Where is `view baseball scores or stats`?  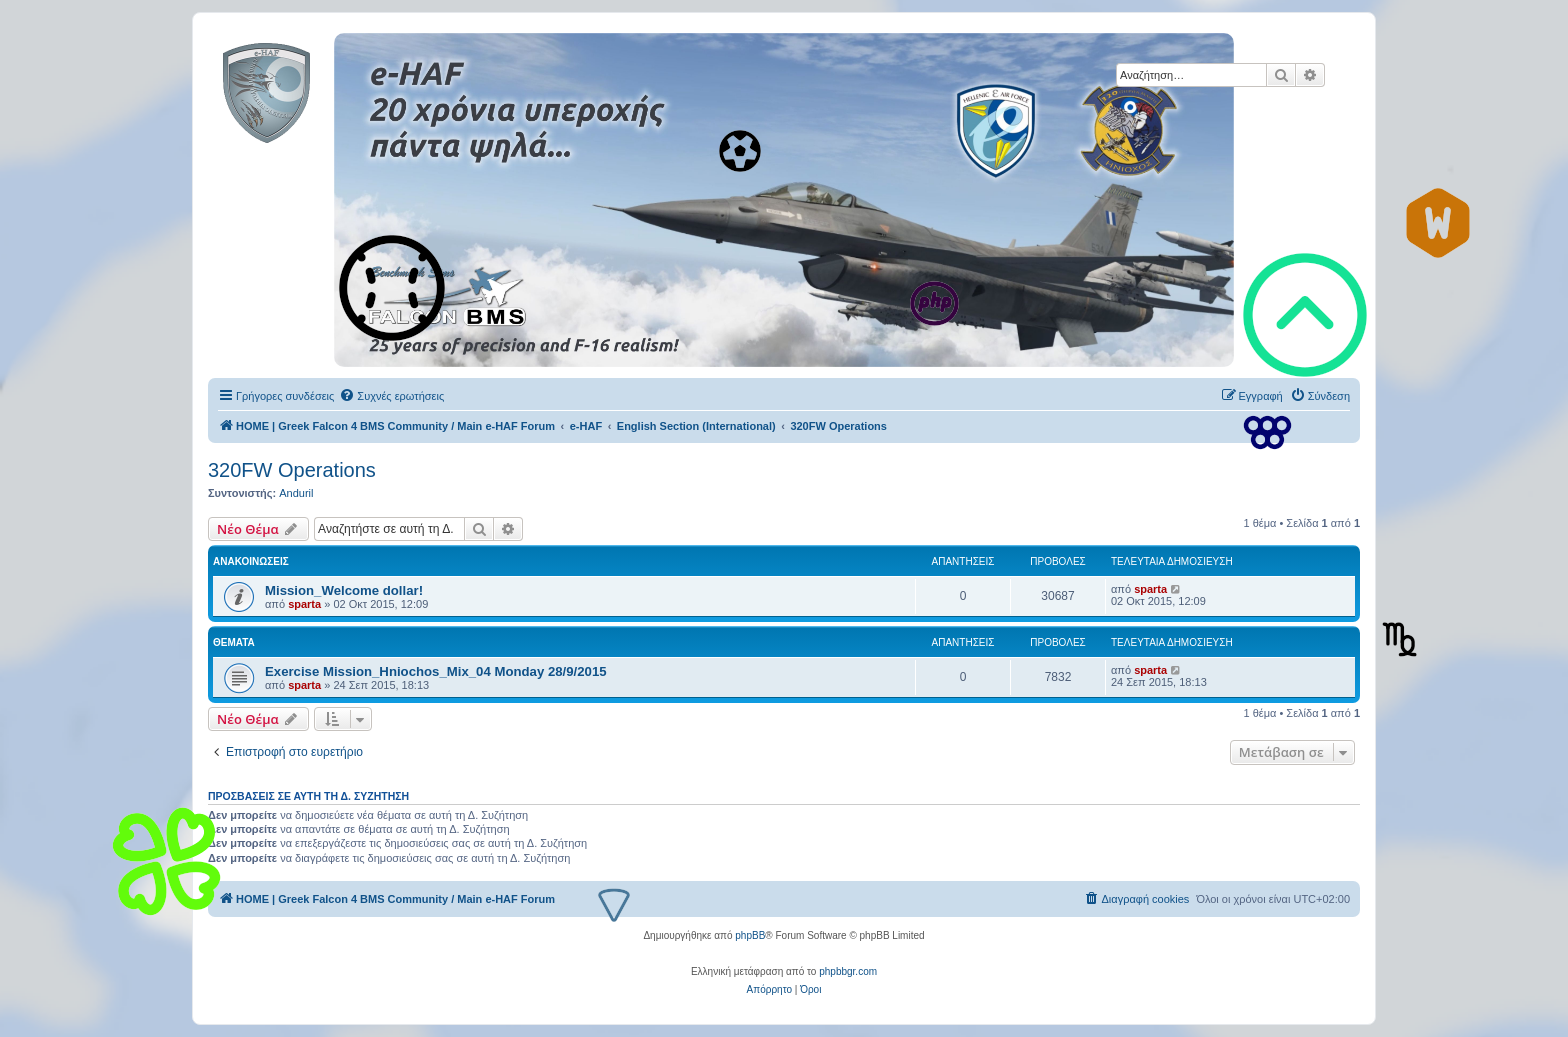 view baseball scores or stats is located at coordinates (392, 288).